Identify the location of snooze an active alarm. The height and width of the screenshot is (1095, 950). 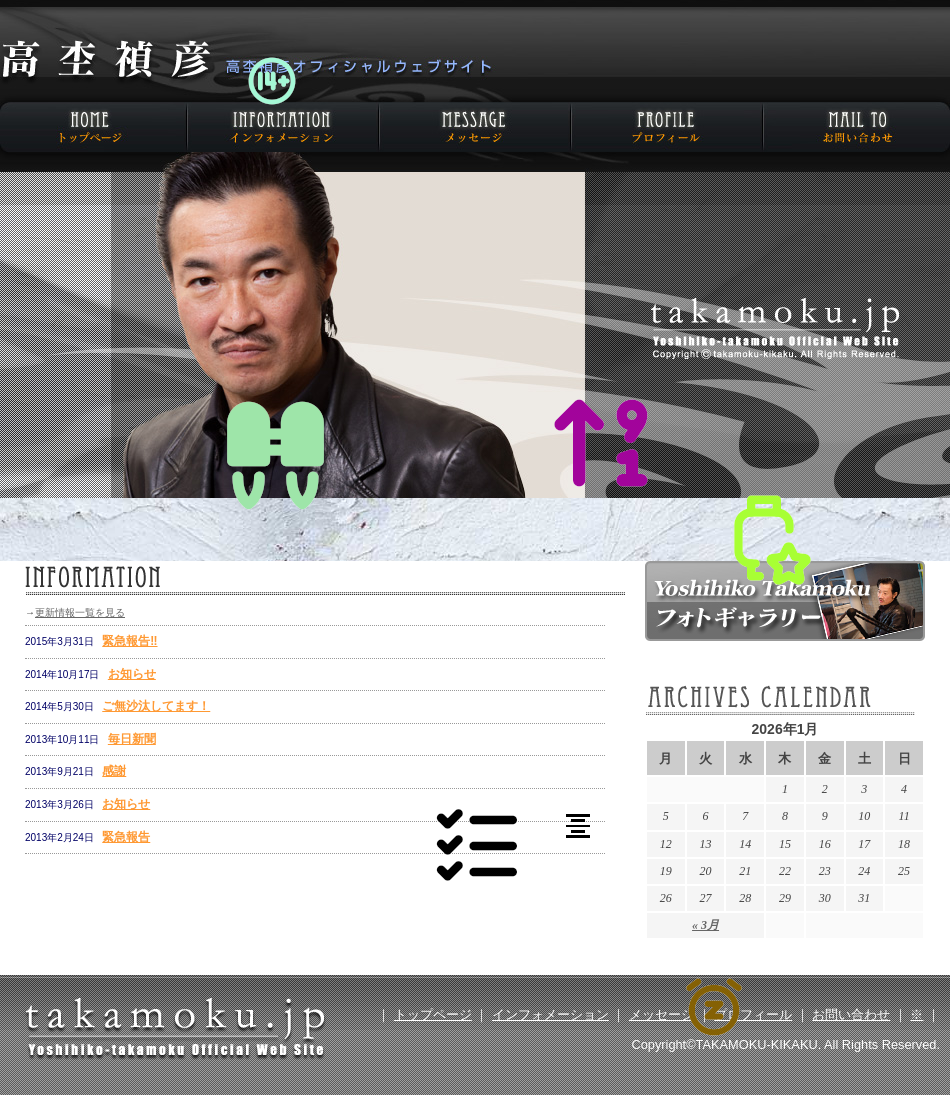
(714, 1007).